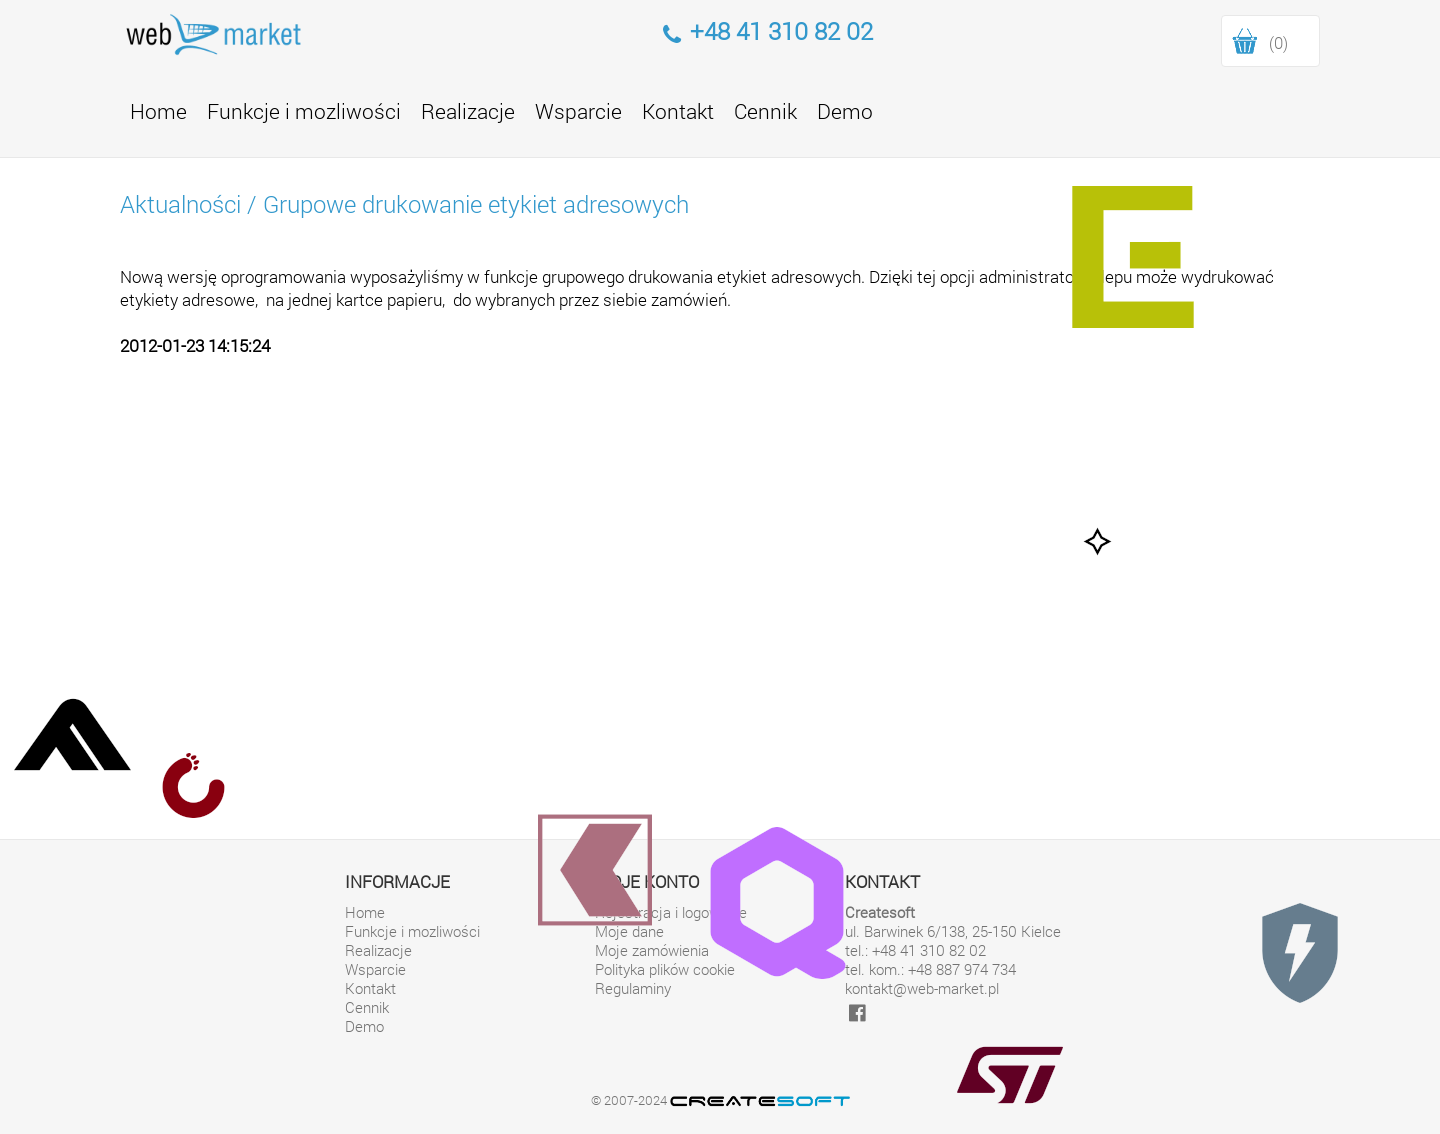 This screenshot has width=1440, height=1134. Describe the element at coordinates (193, 785) in the screenshot. I see `macpaw company logo` at that location.